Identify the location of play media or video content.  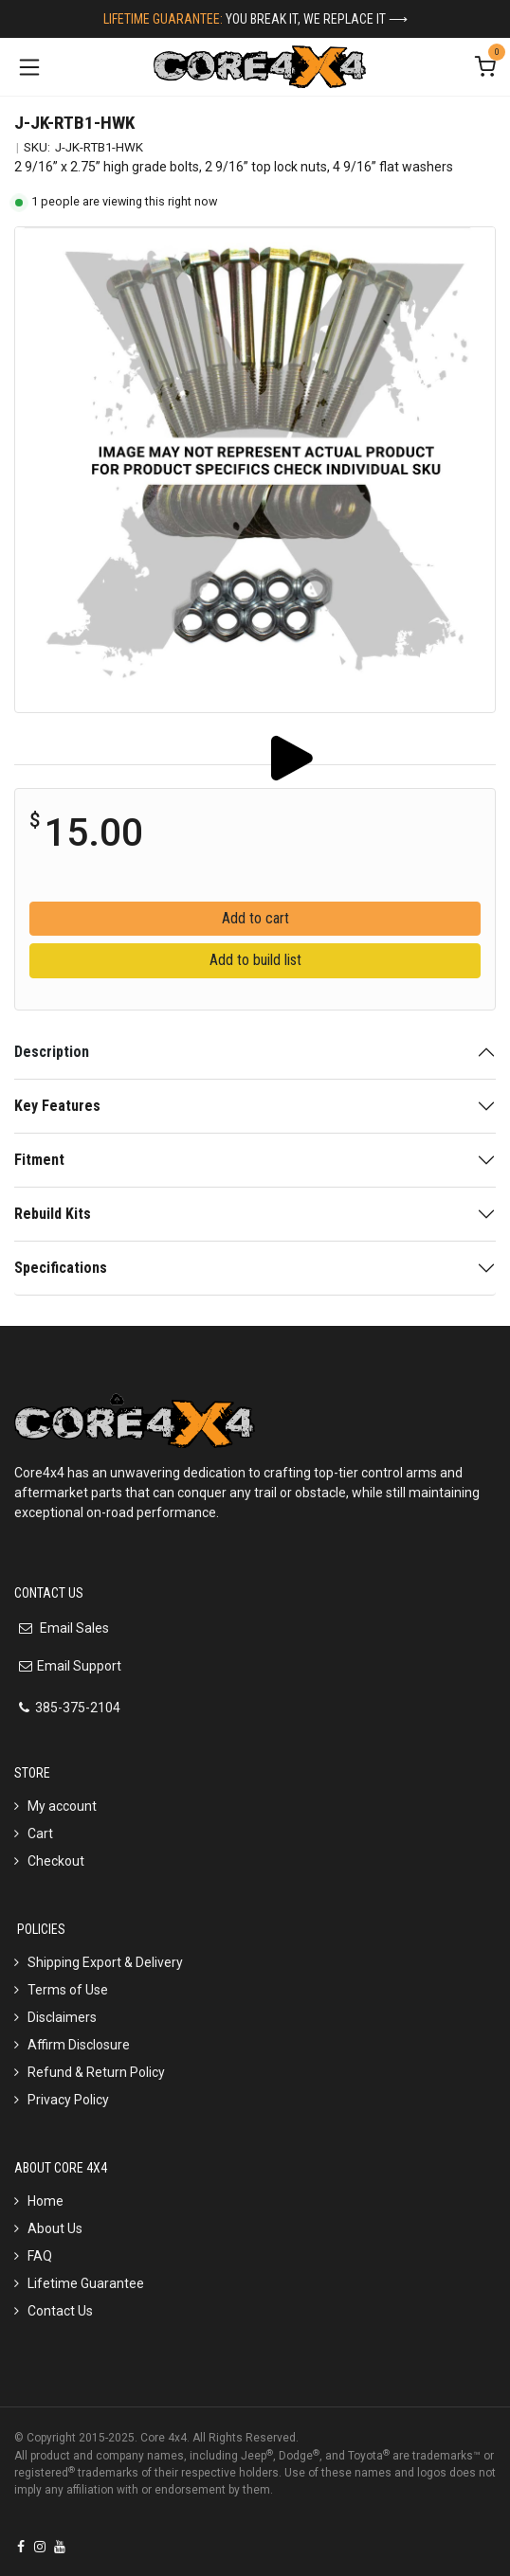
(291, 758).